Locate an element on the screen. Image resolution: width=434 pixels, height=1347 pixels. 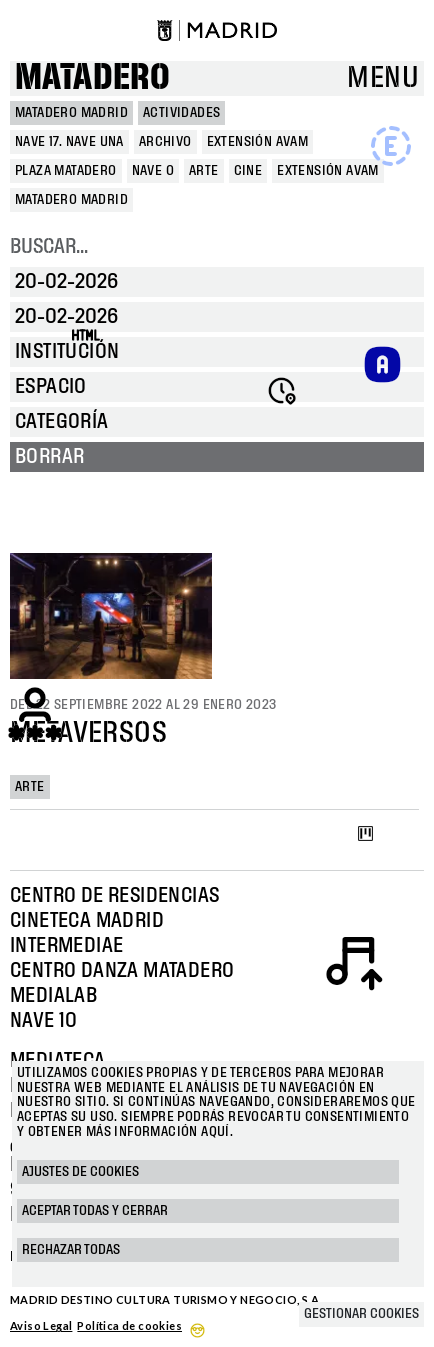
indicates a draft or pending email is located at coordinates (391, 146).